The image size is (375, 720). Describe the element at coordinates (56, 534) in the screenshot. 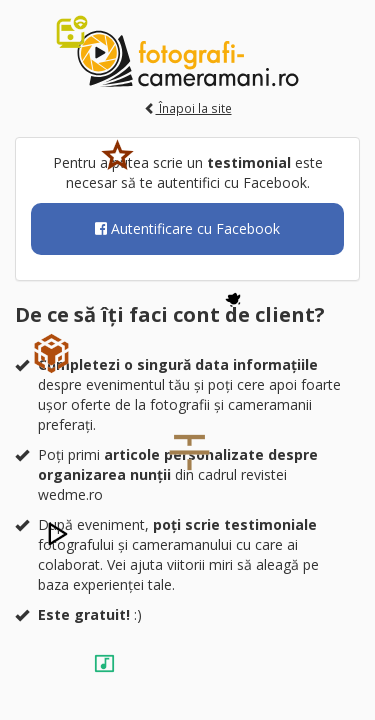

I see `play media content` at that location.